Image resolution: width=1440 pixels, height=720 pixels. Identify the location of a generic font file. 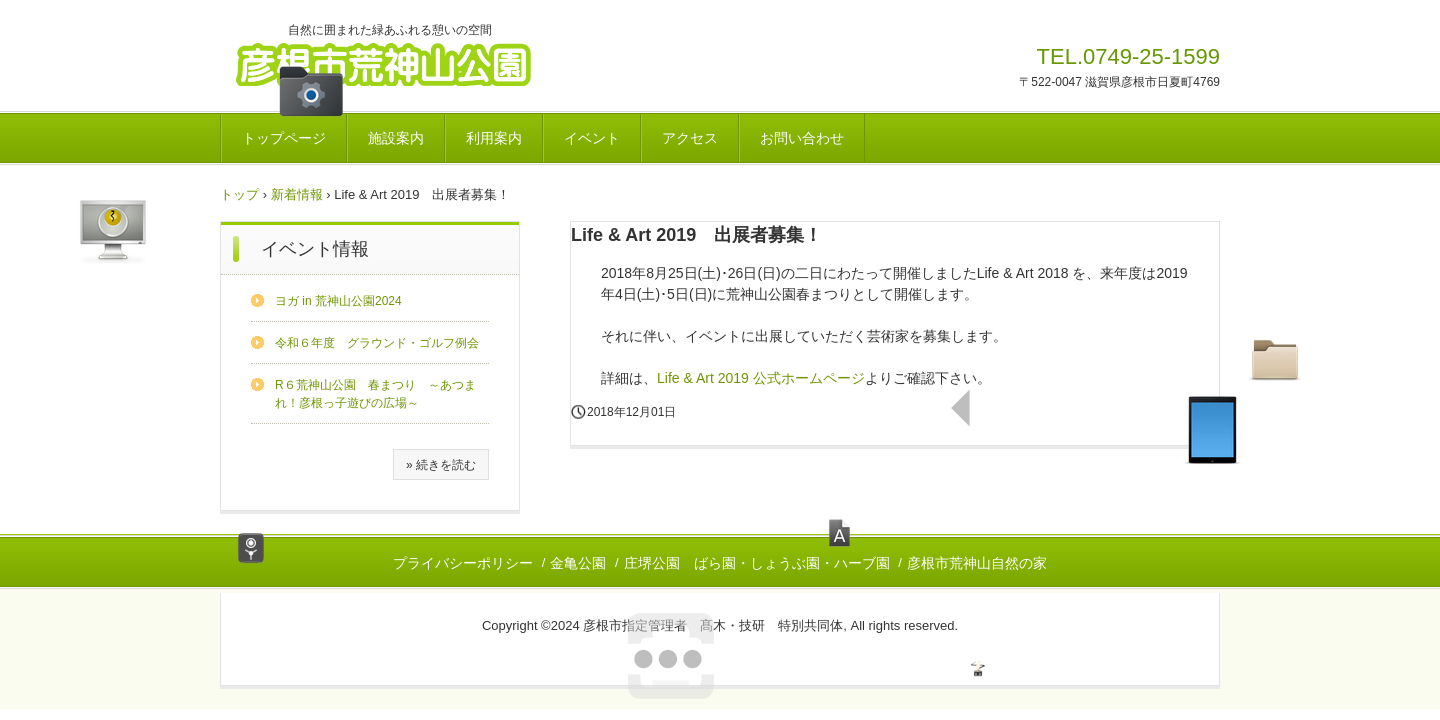
(839, 533).